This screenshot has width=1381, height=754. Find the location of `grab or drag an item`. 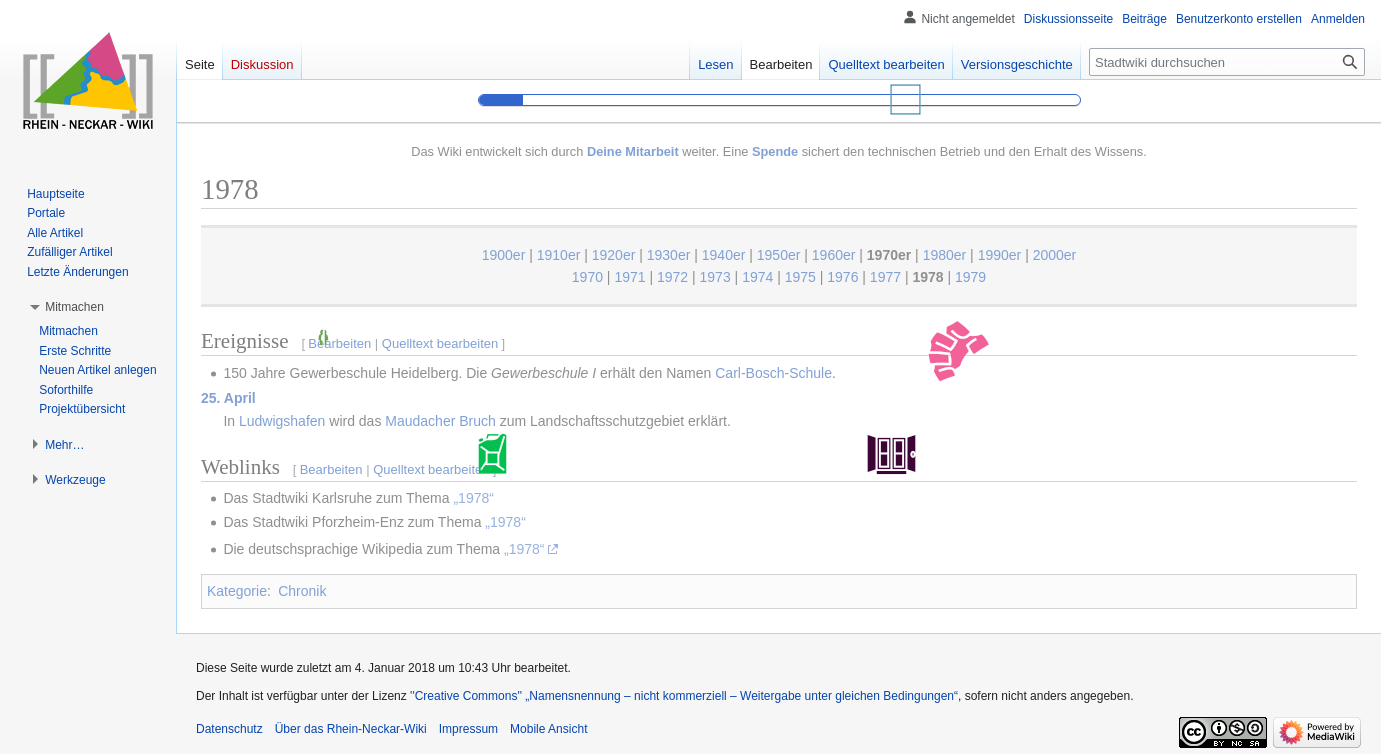

grab or drag an item is located at coordinates (959, 351).